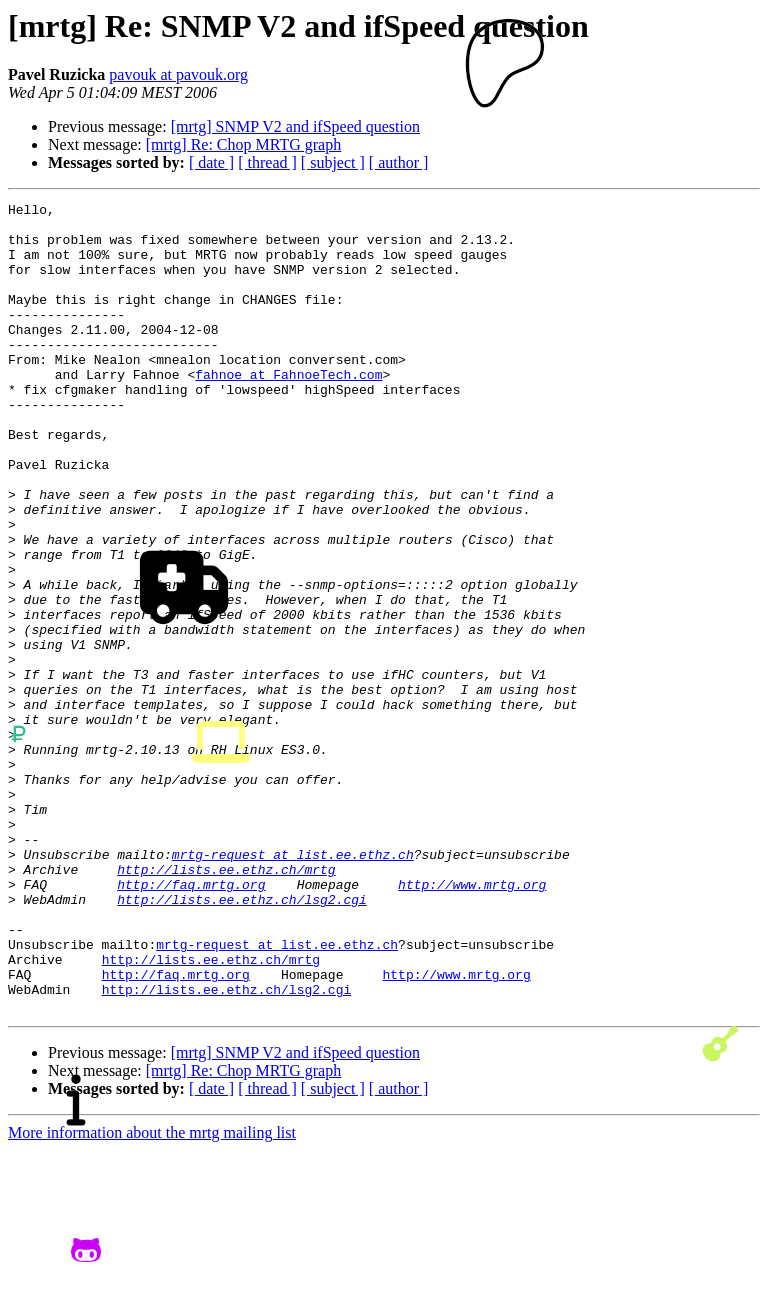  Describe the element at coordinates (501, 61) in the screenshot. I see `link to patreon profile or page` at that location.